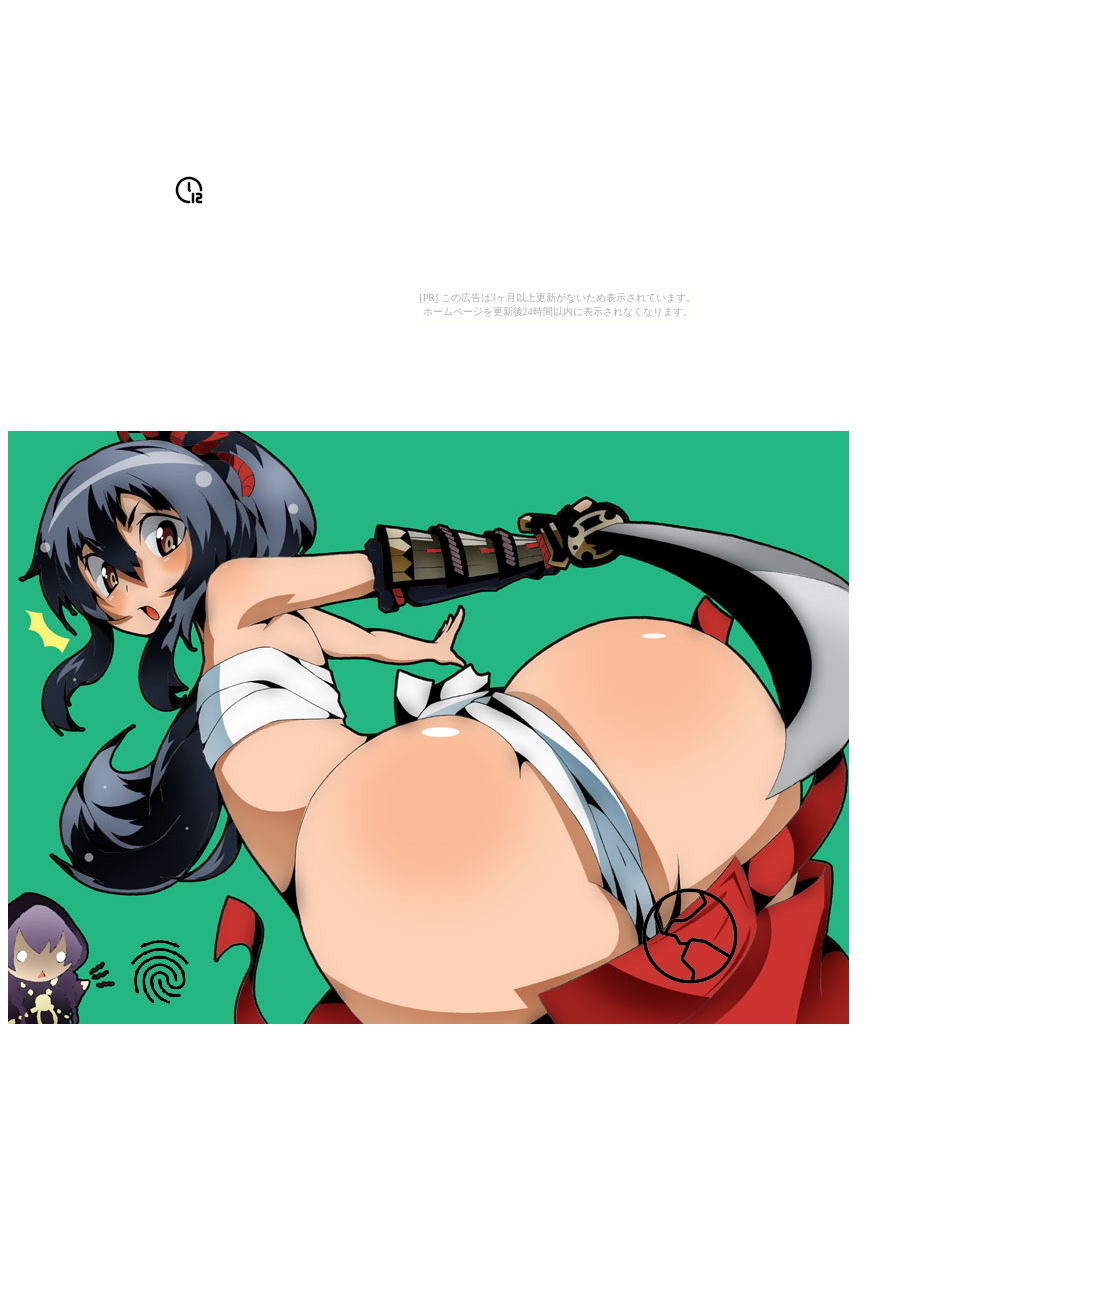 The height and width of the screenshot is (1298, 1115). What do you see at coordinates (690, 936) in the screenshot?
I see `switch to international or global settings` at bounding box center [690, 936].